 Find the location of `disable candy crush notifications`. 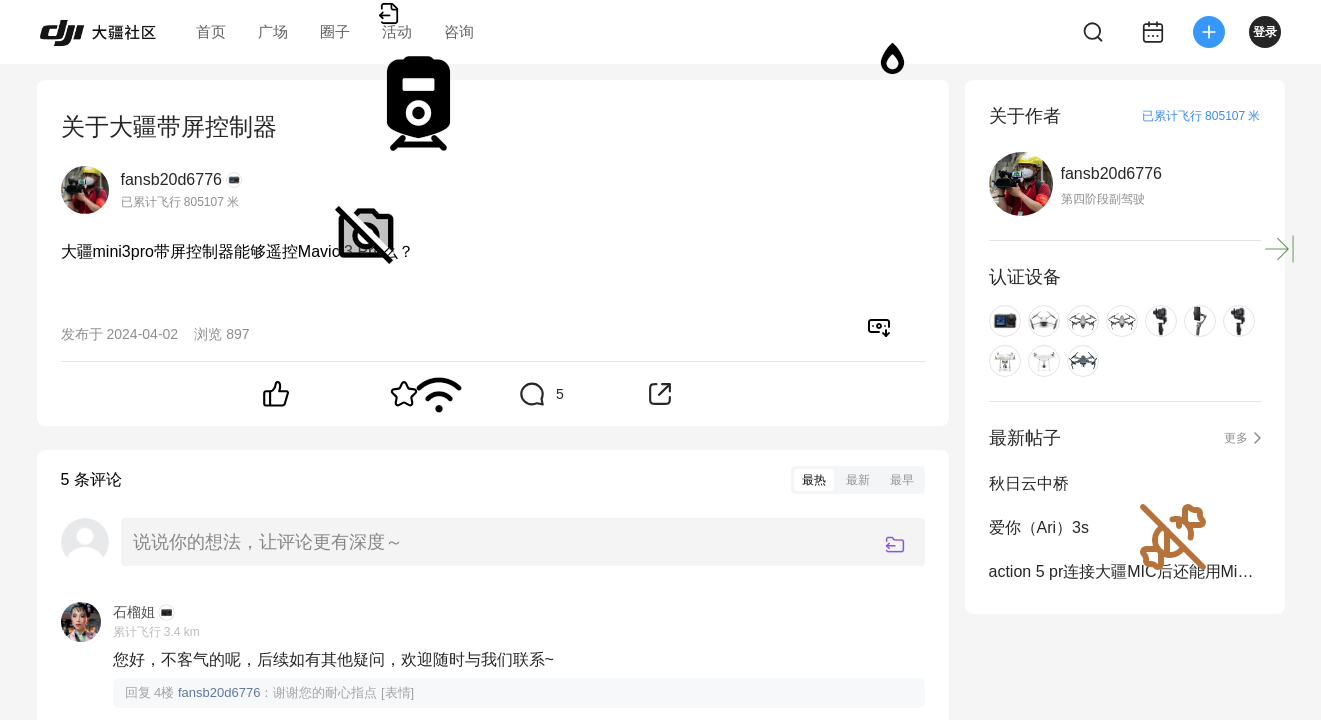

disable candy crush notifications is located at coordinates (1173, 537).